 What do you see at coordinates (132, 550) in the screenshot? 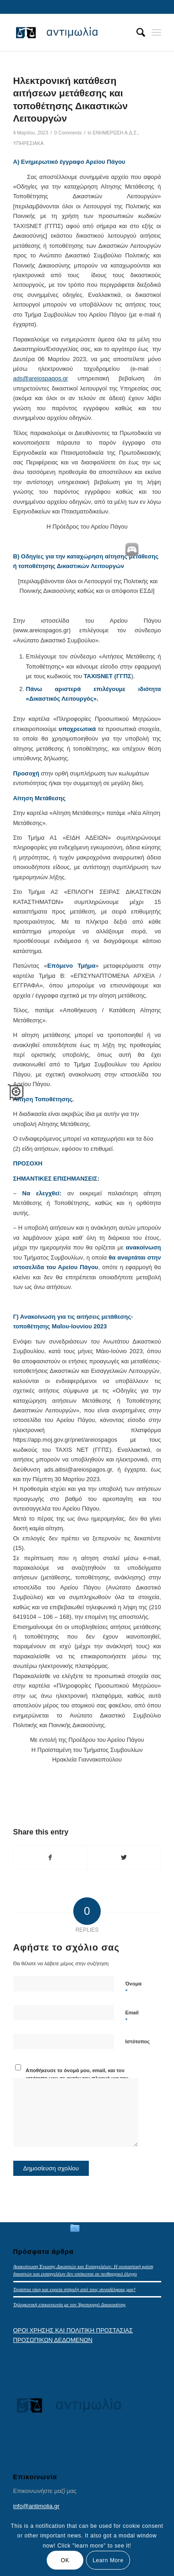
I see `access gaming preferences and settings` at bounding box center [132, 550].